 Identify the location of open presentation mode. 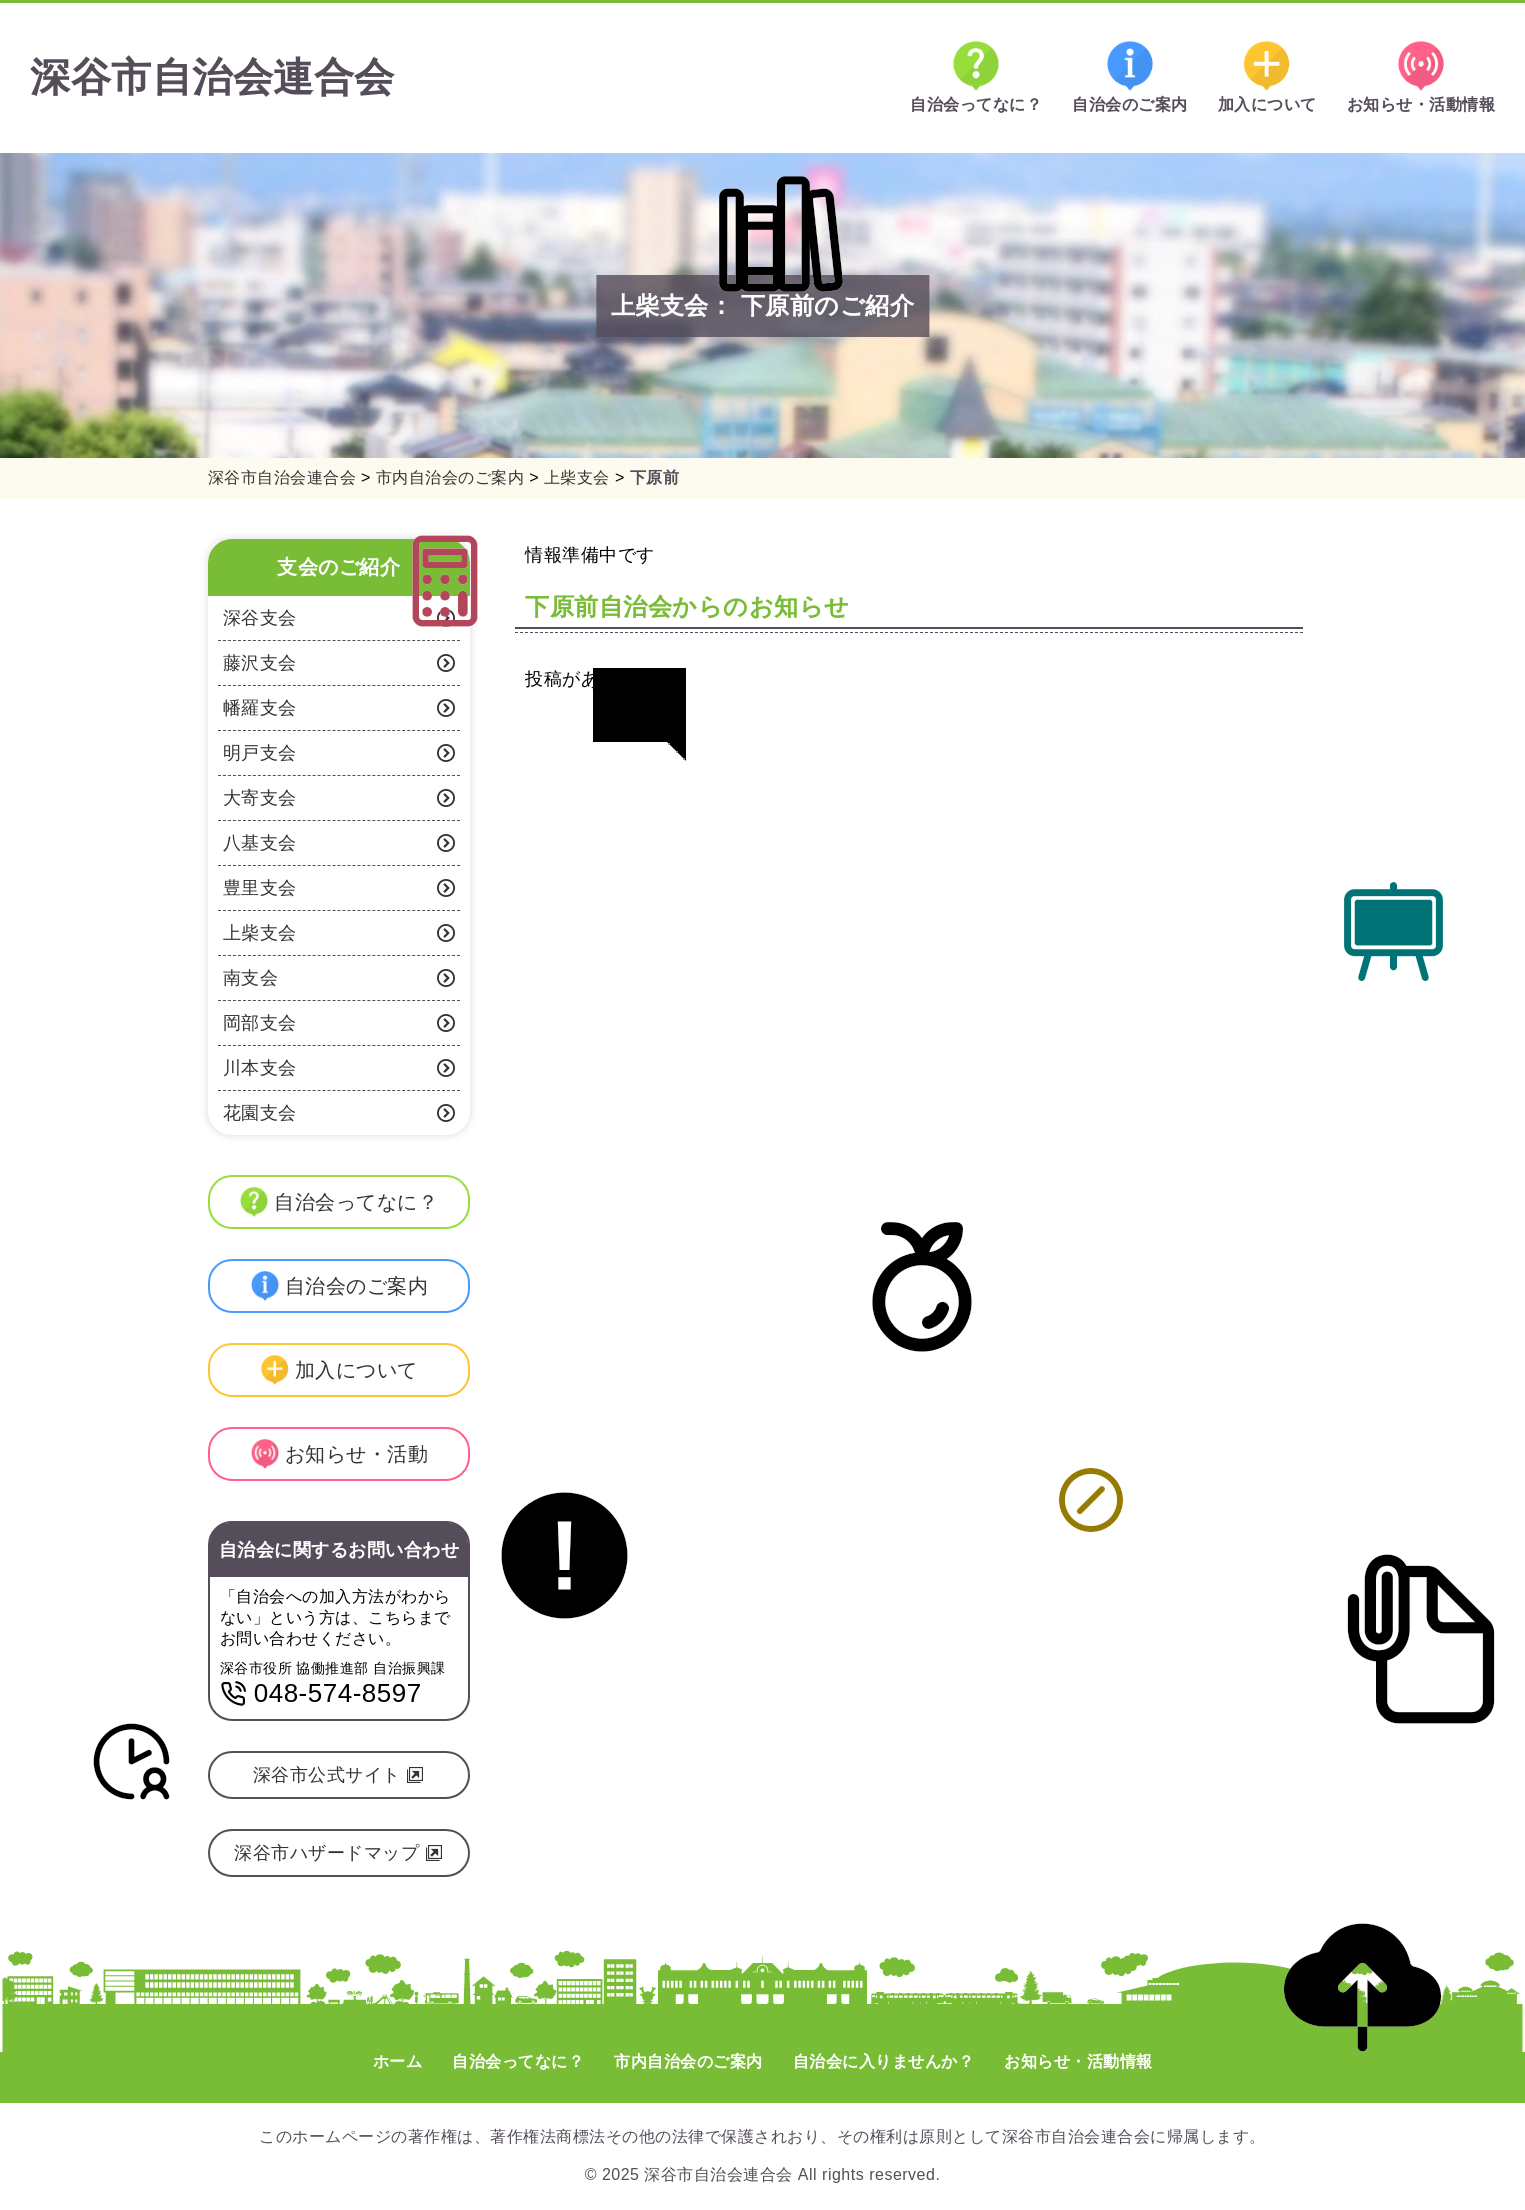
(1393, 931).